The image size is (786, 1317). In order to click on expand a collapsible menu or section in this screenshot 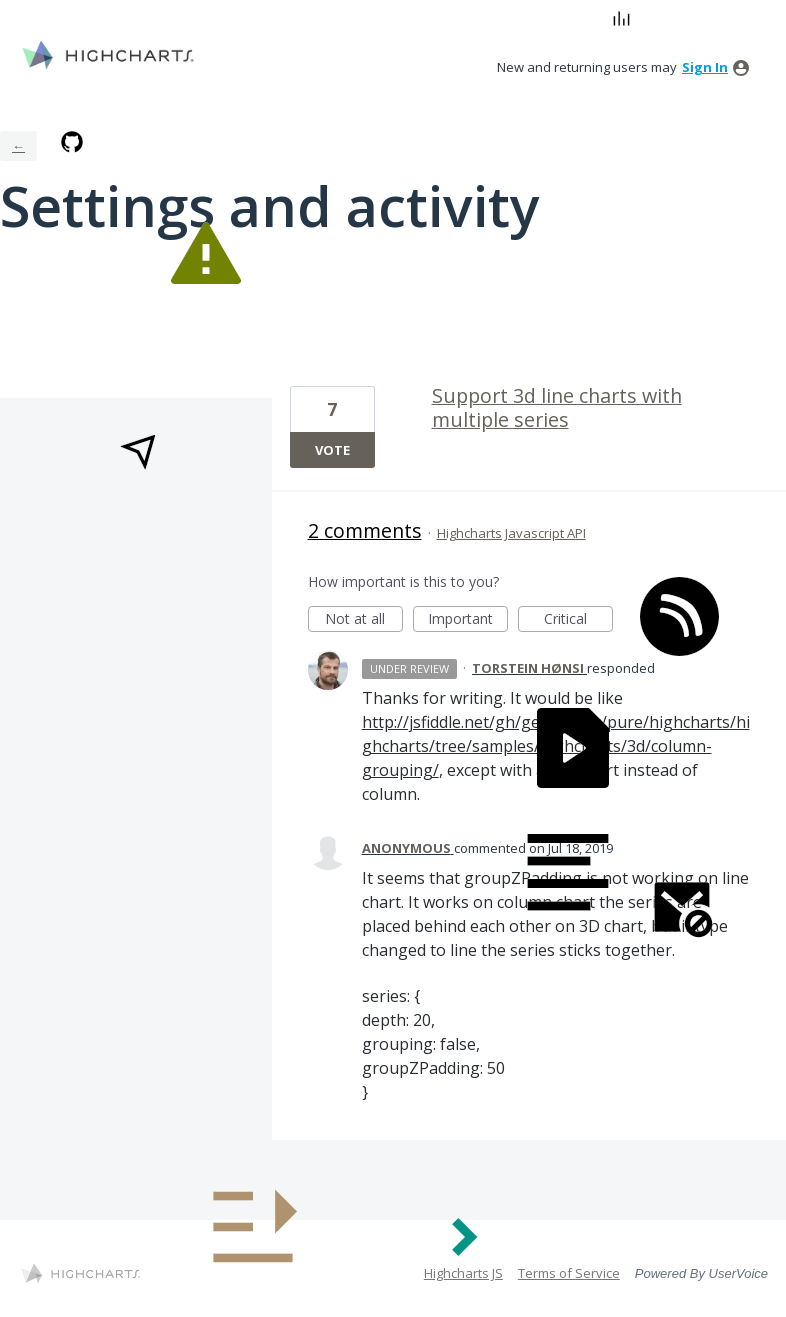, I will do `click(464, 1237)`.